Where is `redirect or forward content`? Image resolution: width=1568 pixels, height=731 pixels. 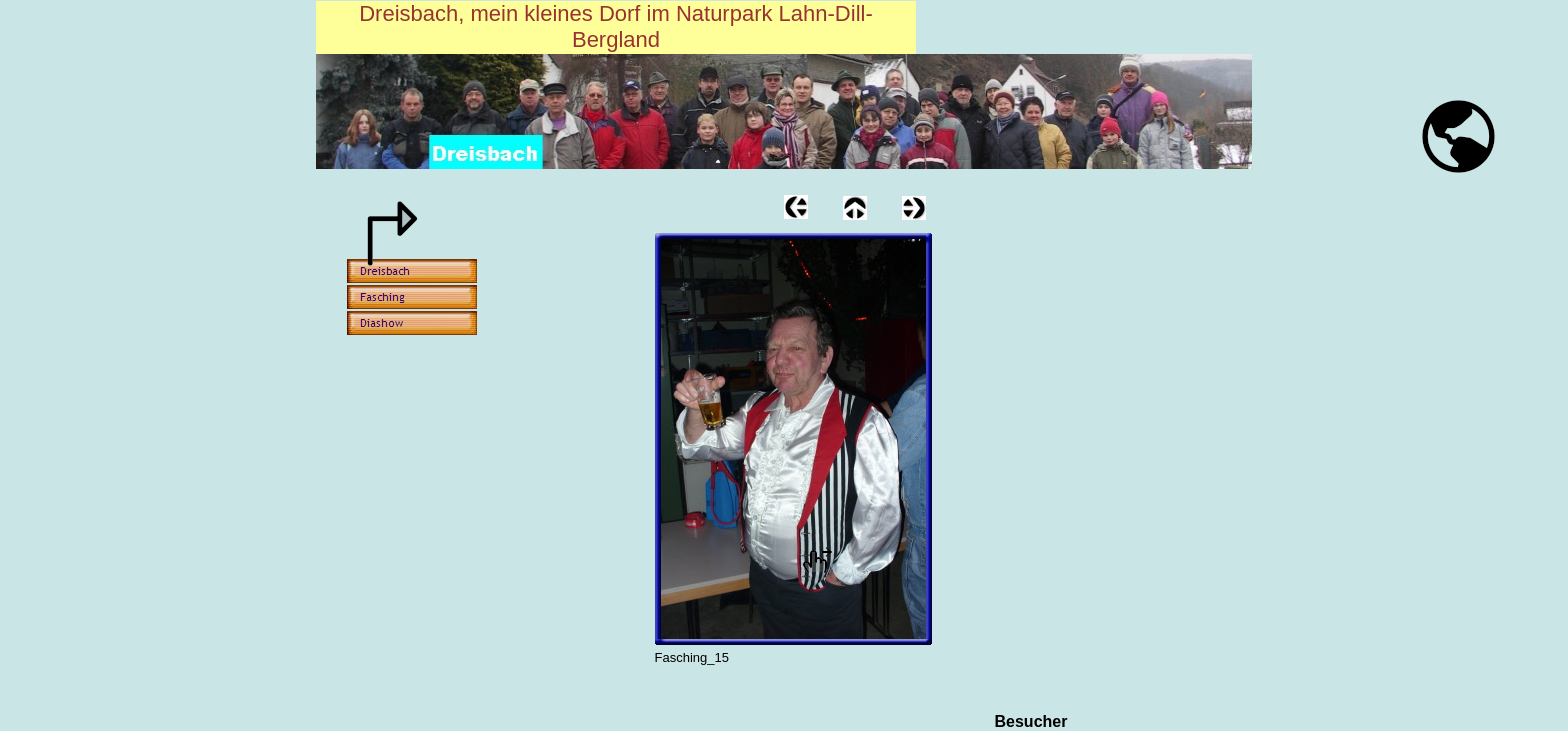
redirect or forward content is located at coordinates (387, 233).